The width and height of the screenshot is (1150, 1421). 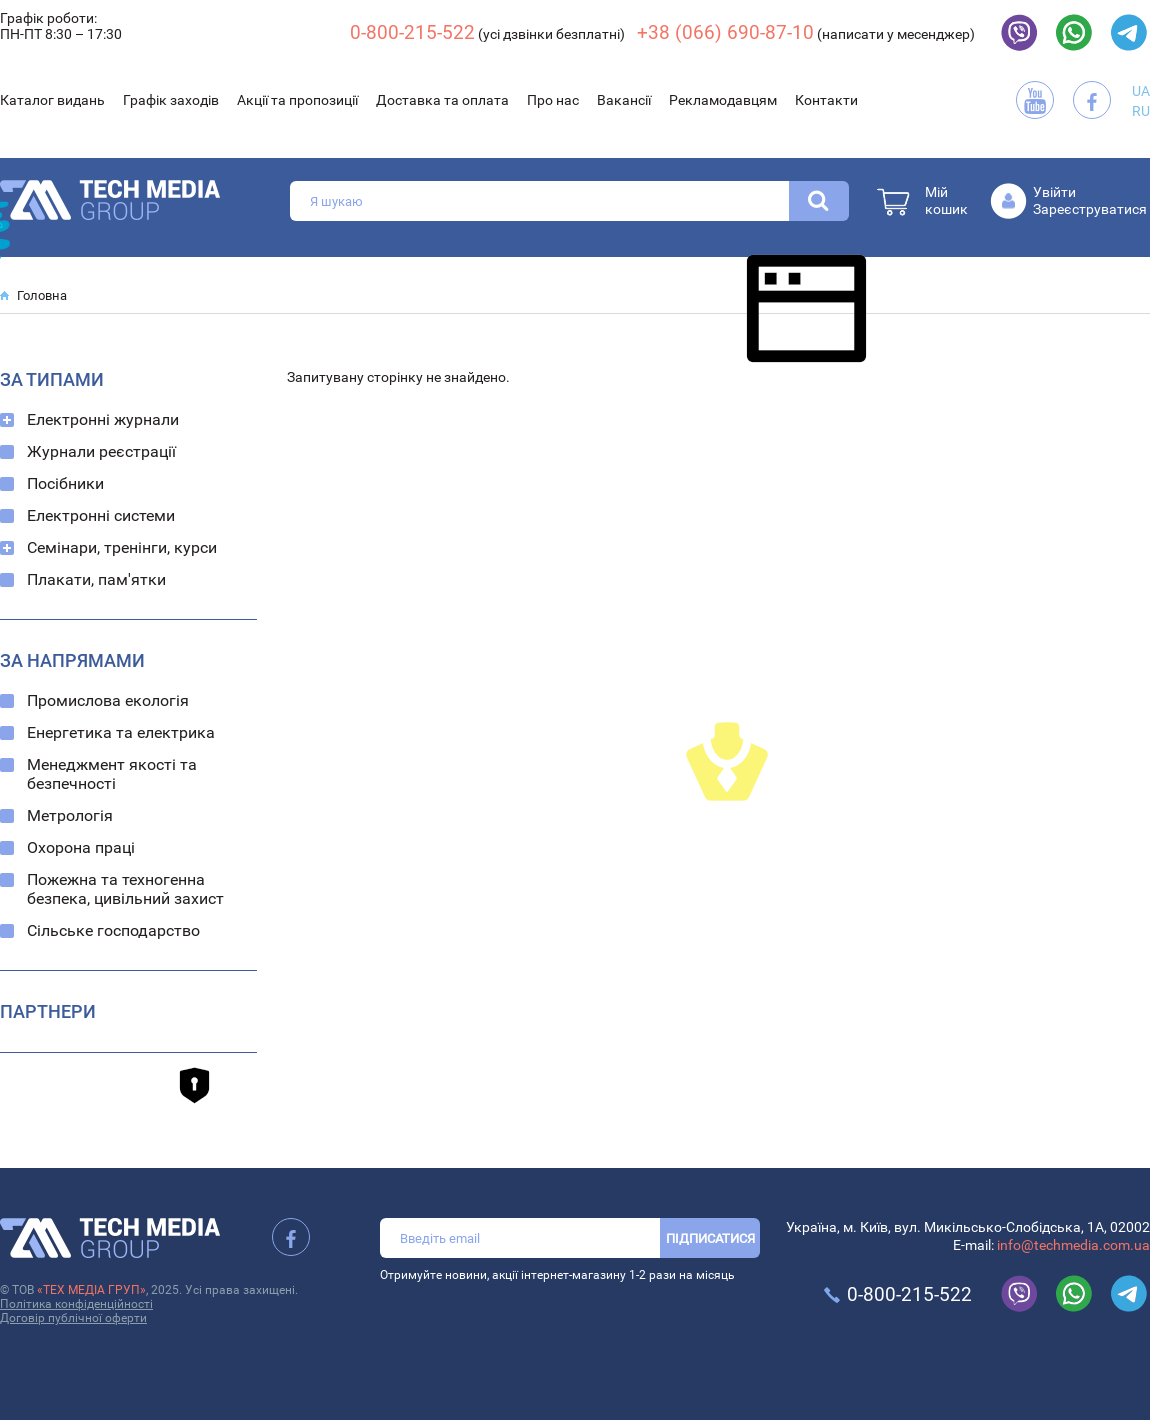 What do you see at coordinates (727, 764) in the screenshot?
I see `browse jewelry or accessories` at bounding box center [727, 764].